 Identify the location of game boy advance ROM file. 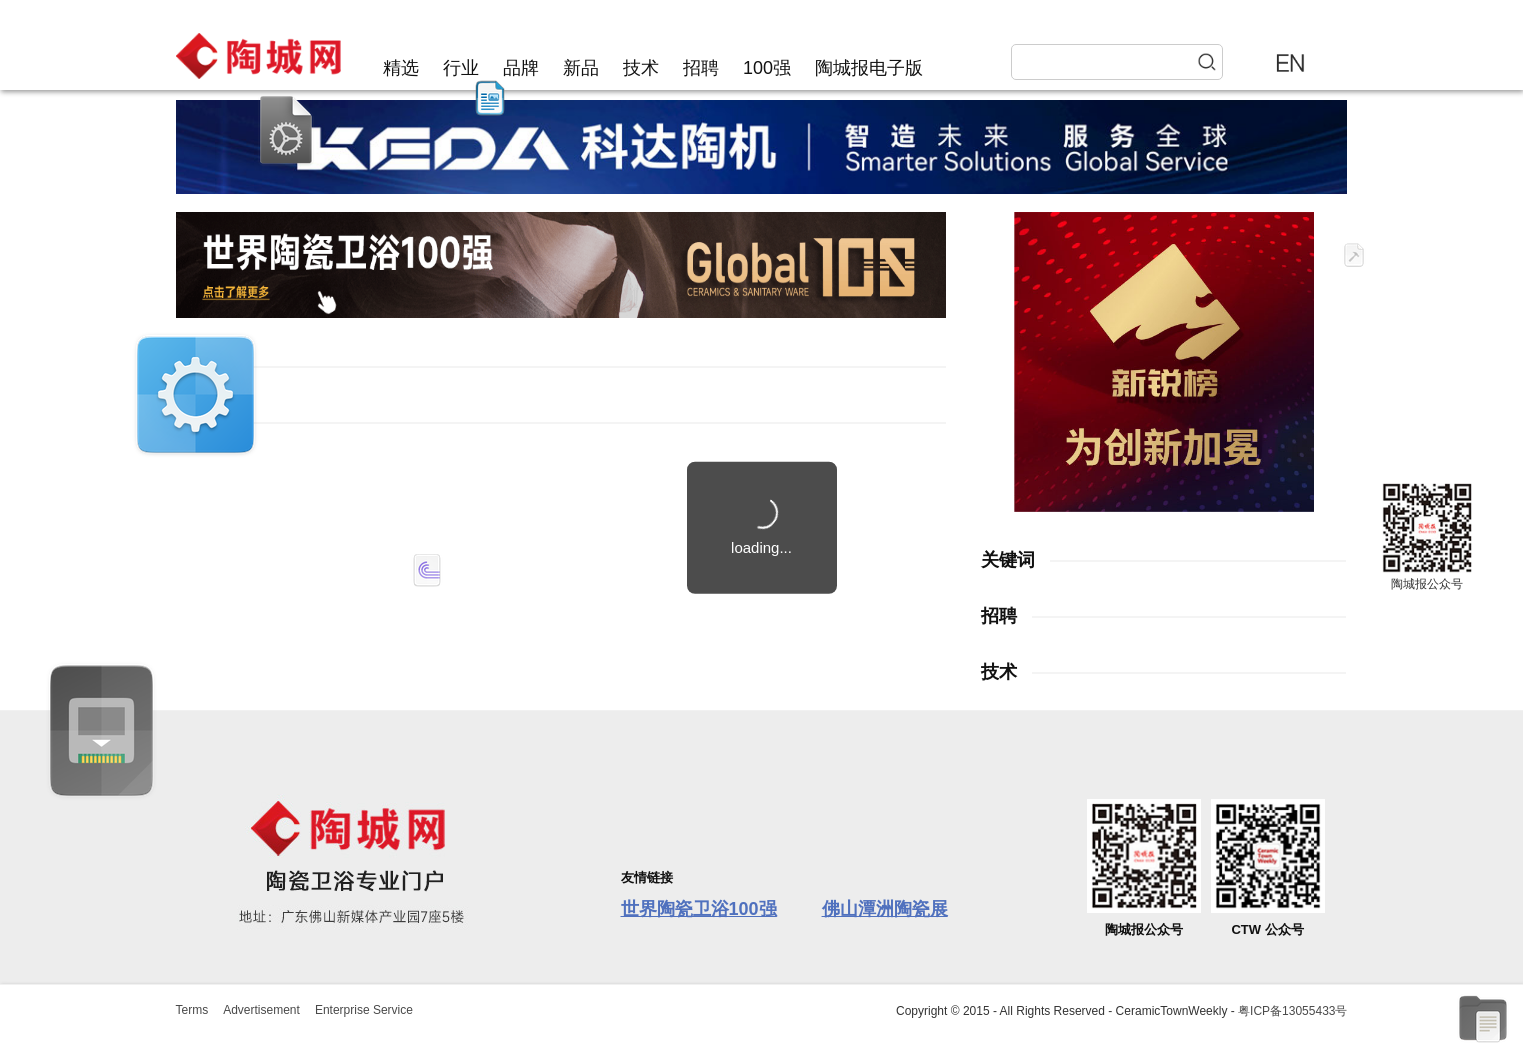
(101, 730).